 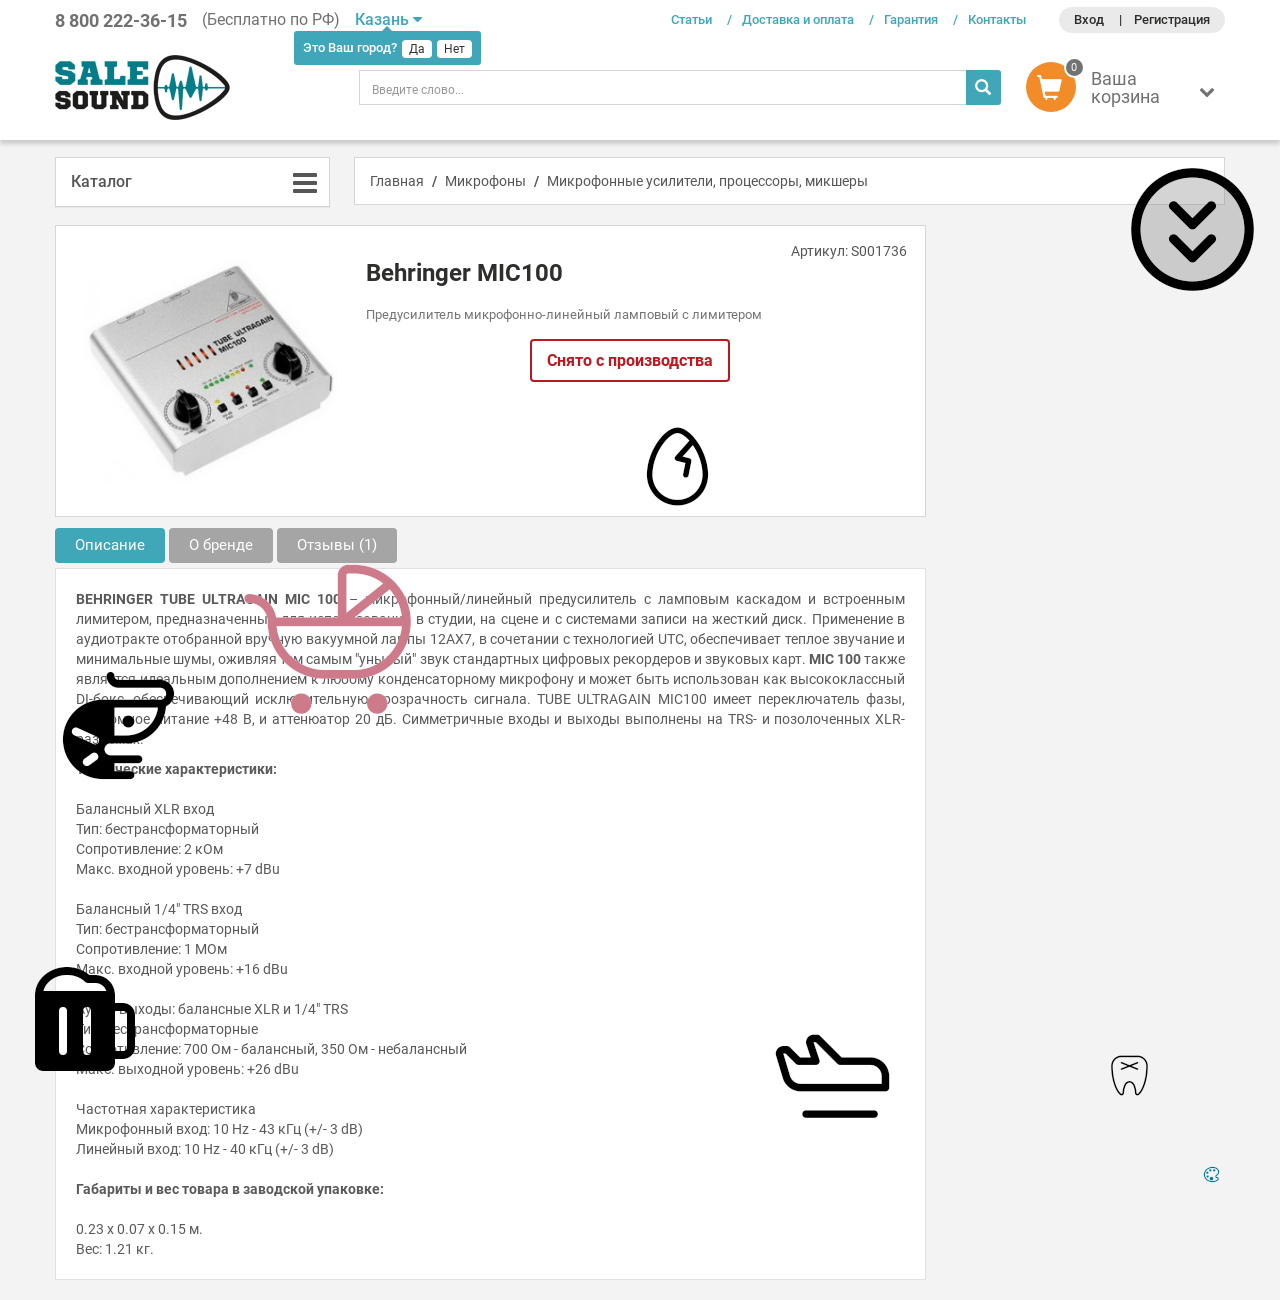 What do you see at coordinates (118, 727) in the screenshot?
I see `filter or browse seafood menu items` at bounding box center [118, 727].